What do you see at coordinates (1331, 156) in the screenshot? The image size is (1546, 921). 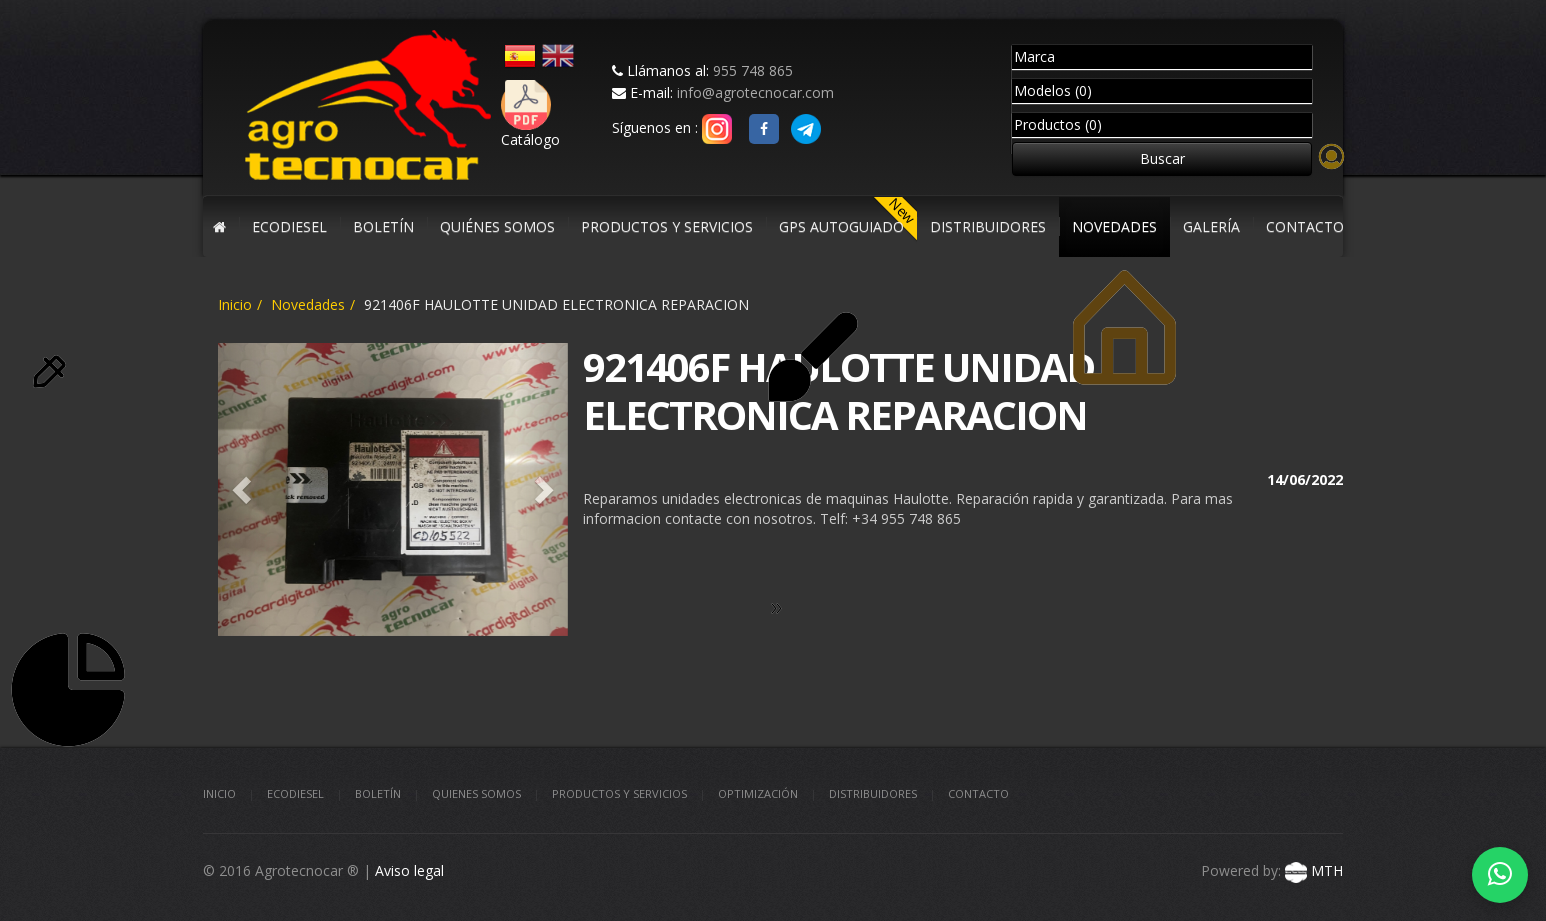 I see `view your profile` at bounding box center [1331, 156].